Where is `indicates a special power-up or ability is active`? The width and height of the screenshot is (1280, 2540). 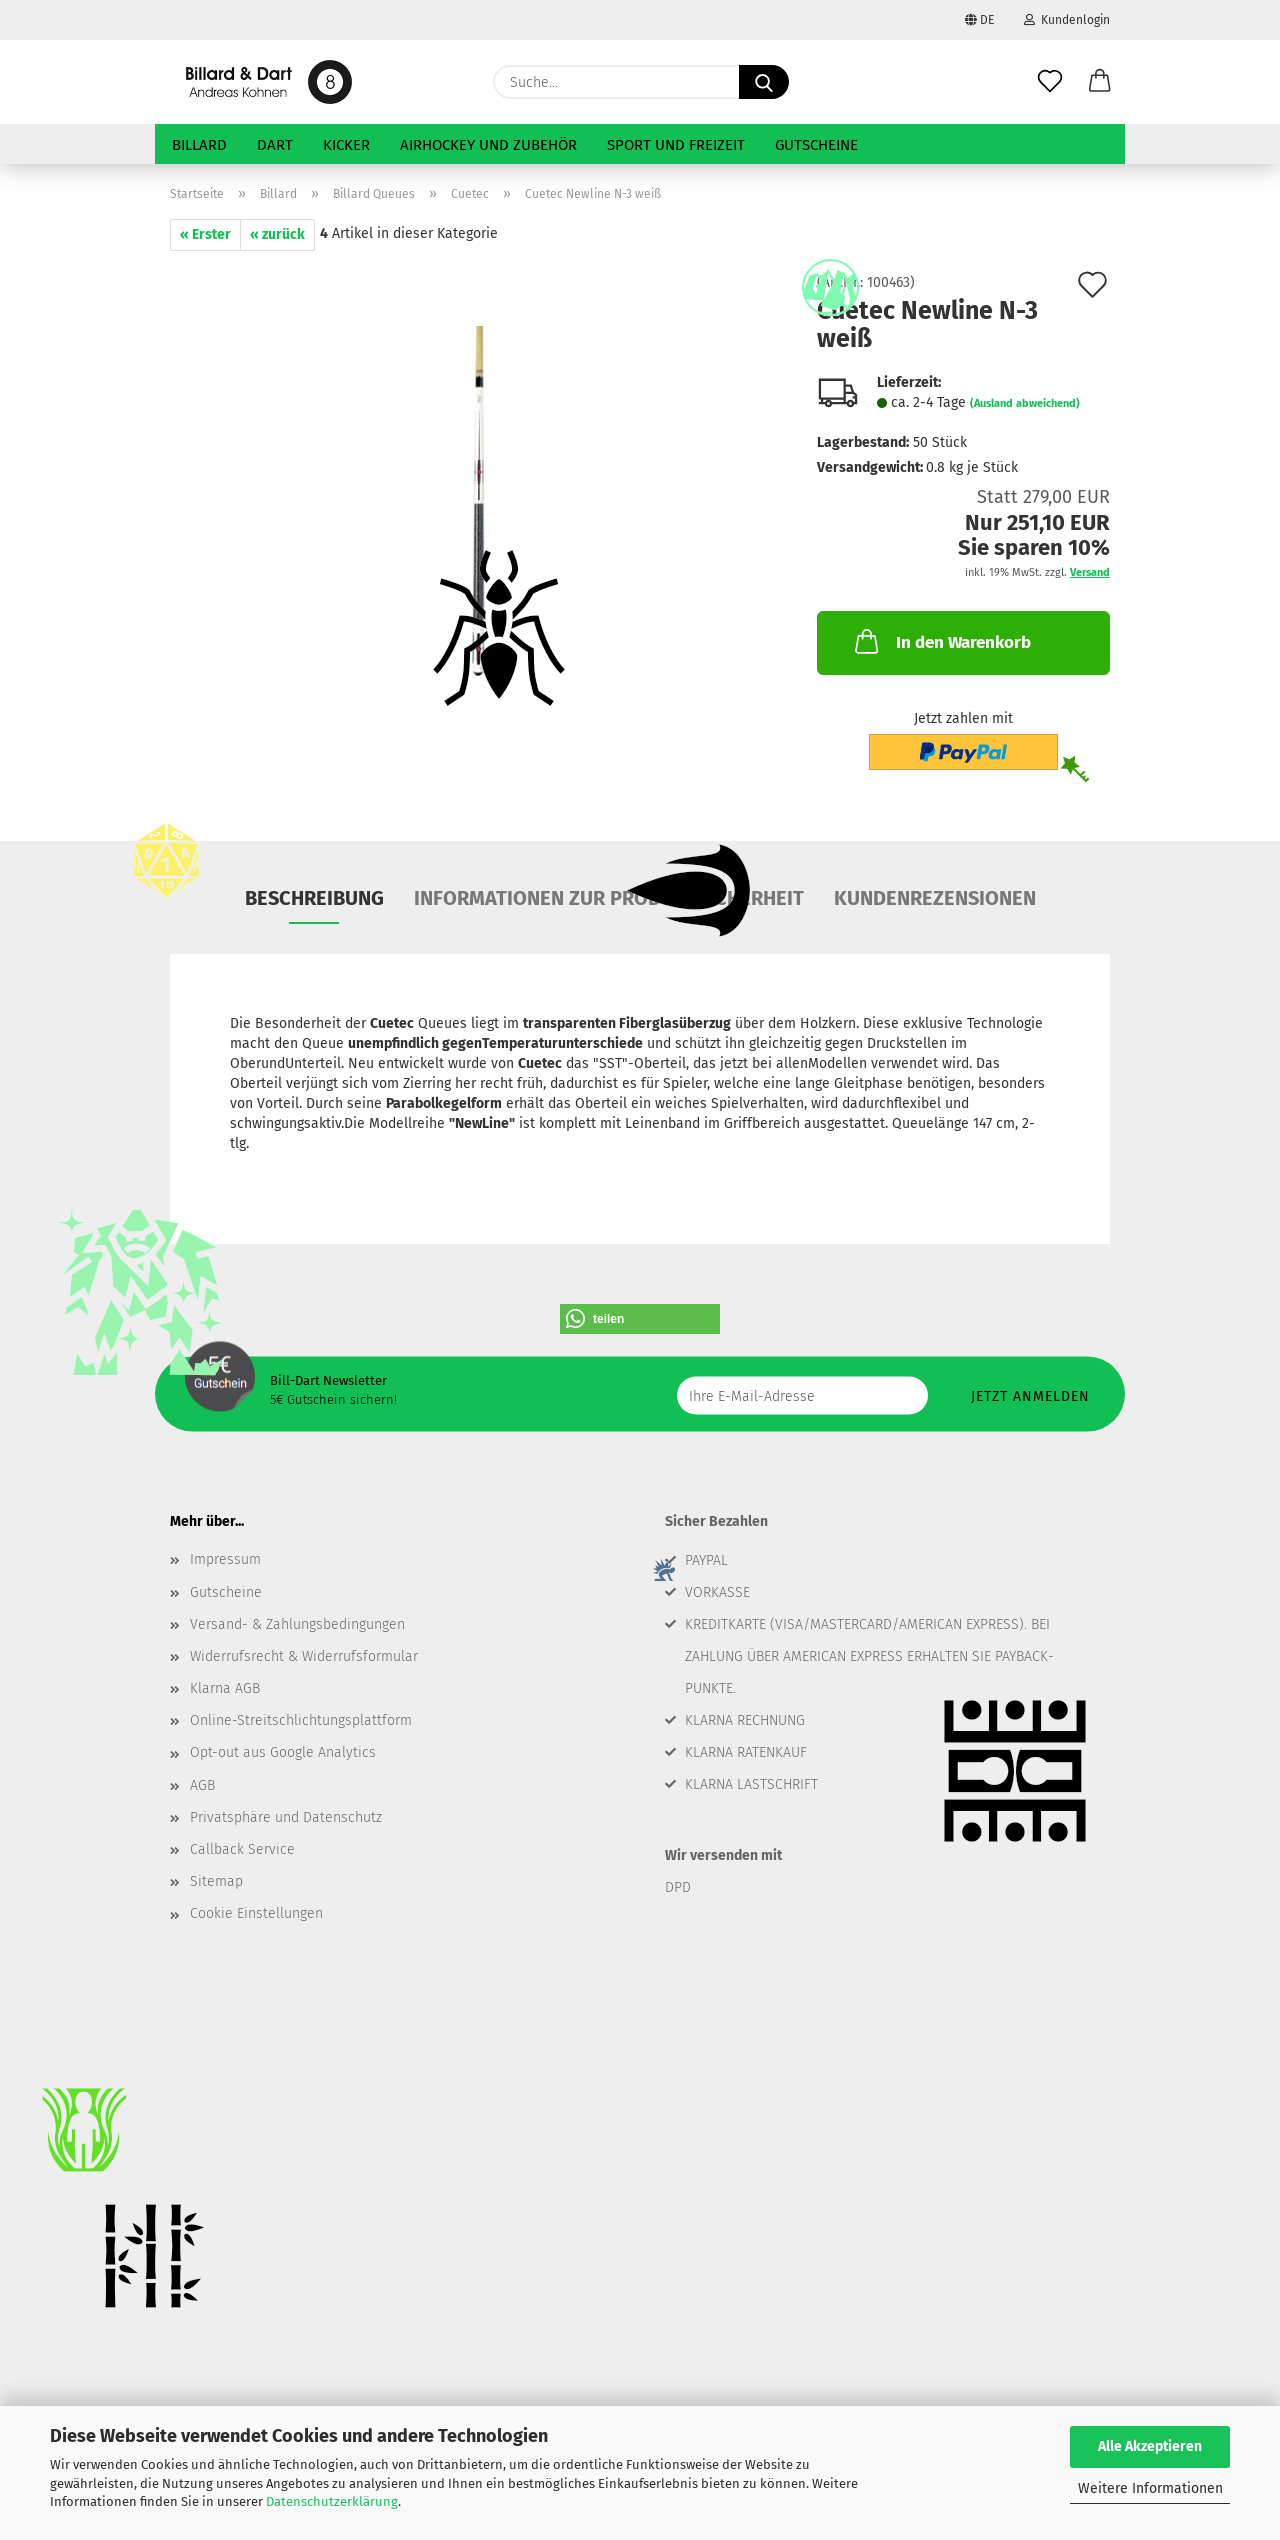
indicates a special power-up or ability is active is located at coordinates (84, 2130).